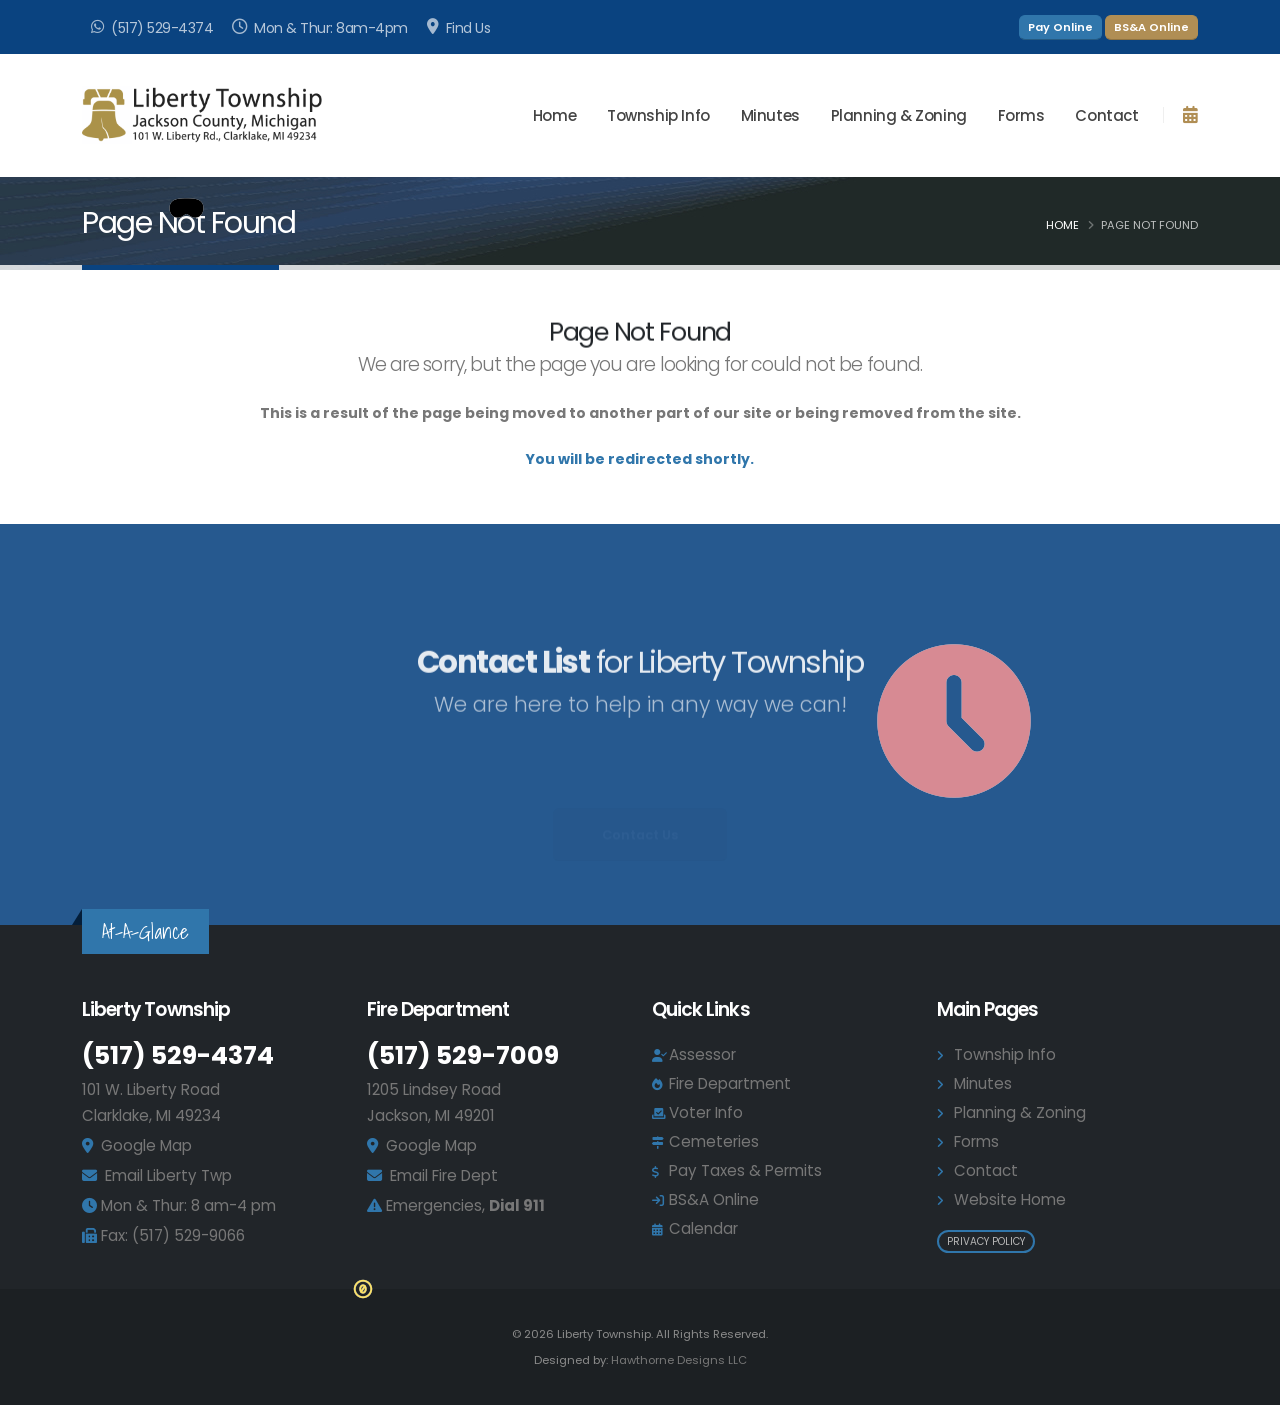 The height and width of the screenshot is (1405, 1280). What do you see at coordinates (954, 721) in the screenshot?
I see `view time or clock settings` at bounding box center [954, 721].